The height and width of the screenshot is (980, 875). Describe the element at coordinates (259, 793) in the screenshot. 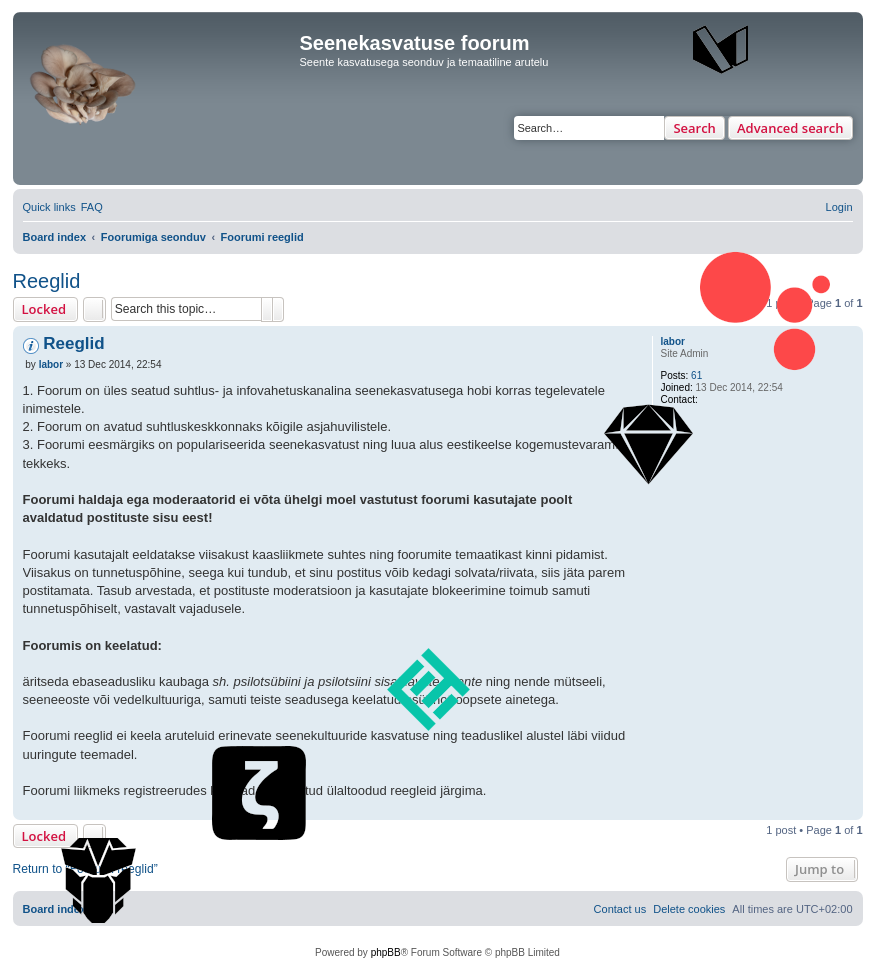

I see `open zettlr markdown editor` at that location.